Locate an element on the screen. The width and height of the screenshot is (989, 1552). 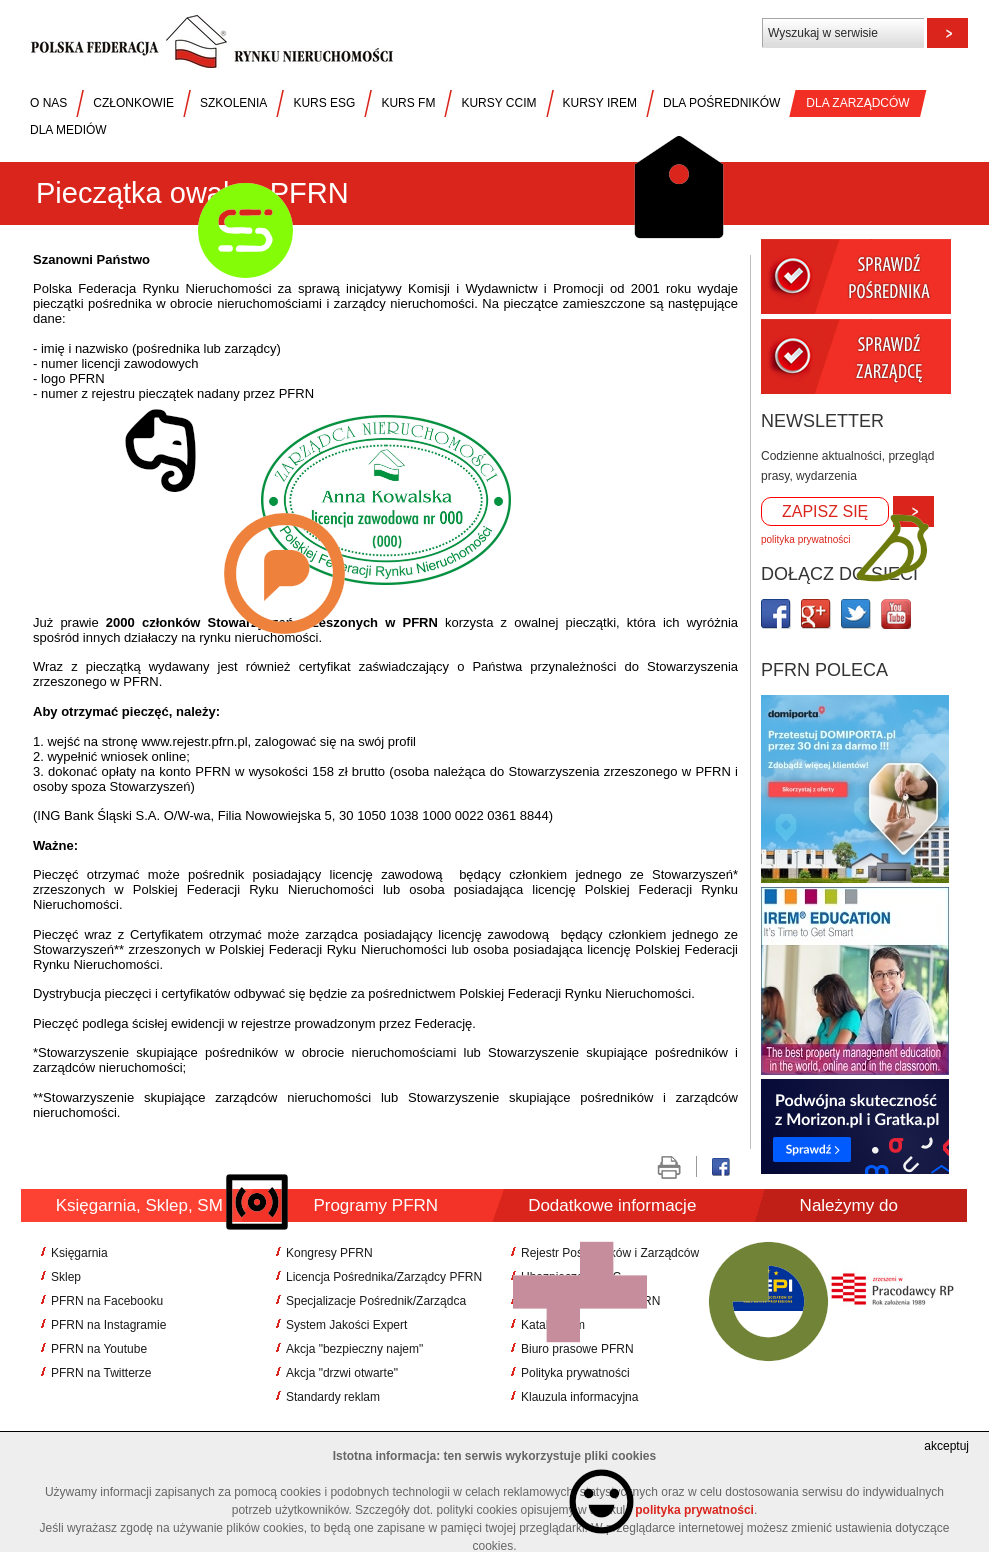
add an emoji or reaction is located at coordinates (601, 1501).